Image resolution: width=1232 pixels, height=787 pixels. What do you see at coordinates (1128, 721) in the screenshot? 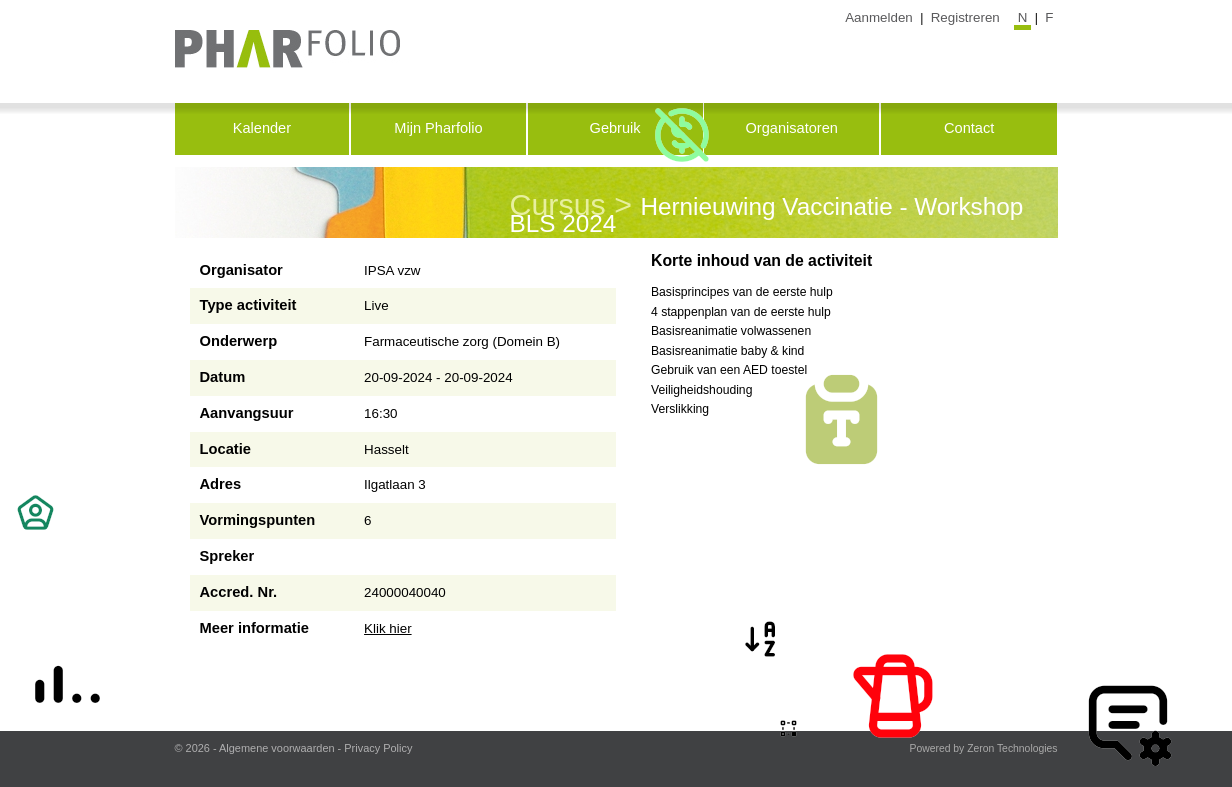
I see `access message settings` at bounding box center [1128, 721].